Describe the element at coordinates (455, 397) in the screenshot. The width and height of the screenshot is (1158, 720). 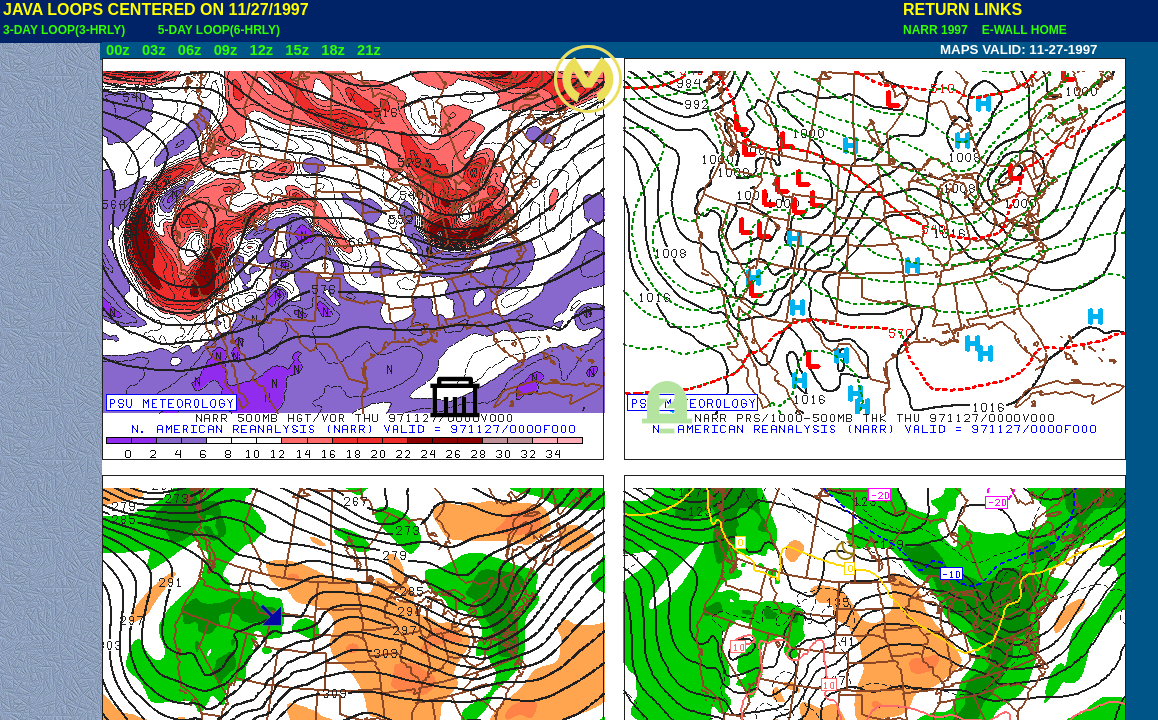
I see `access government services` at that location.